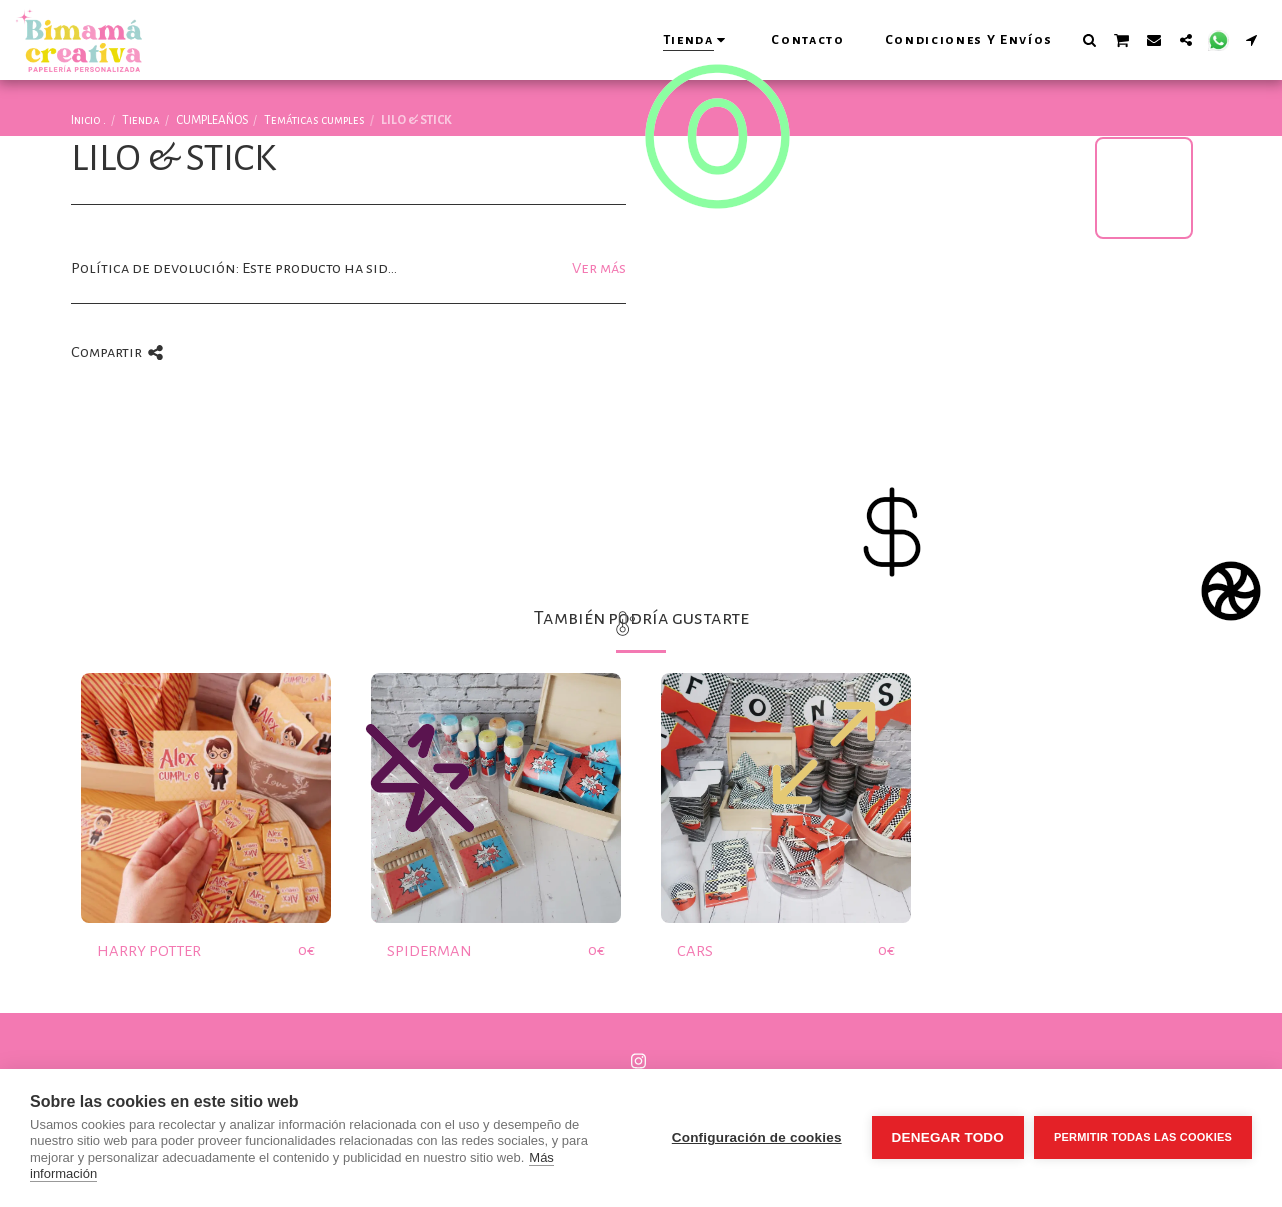 This screenshot has height=1207, width=1282. Describe the element at coordinates (420, 778) in the screenshot. I see `disable flash or quick actions` at that location.